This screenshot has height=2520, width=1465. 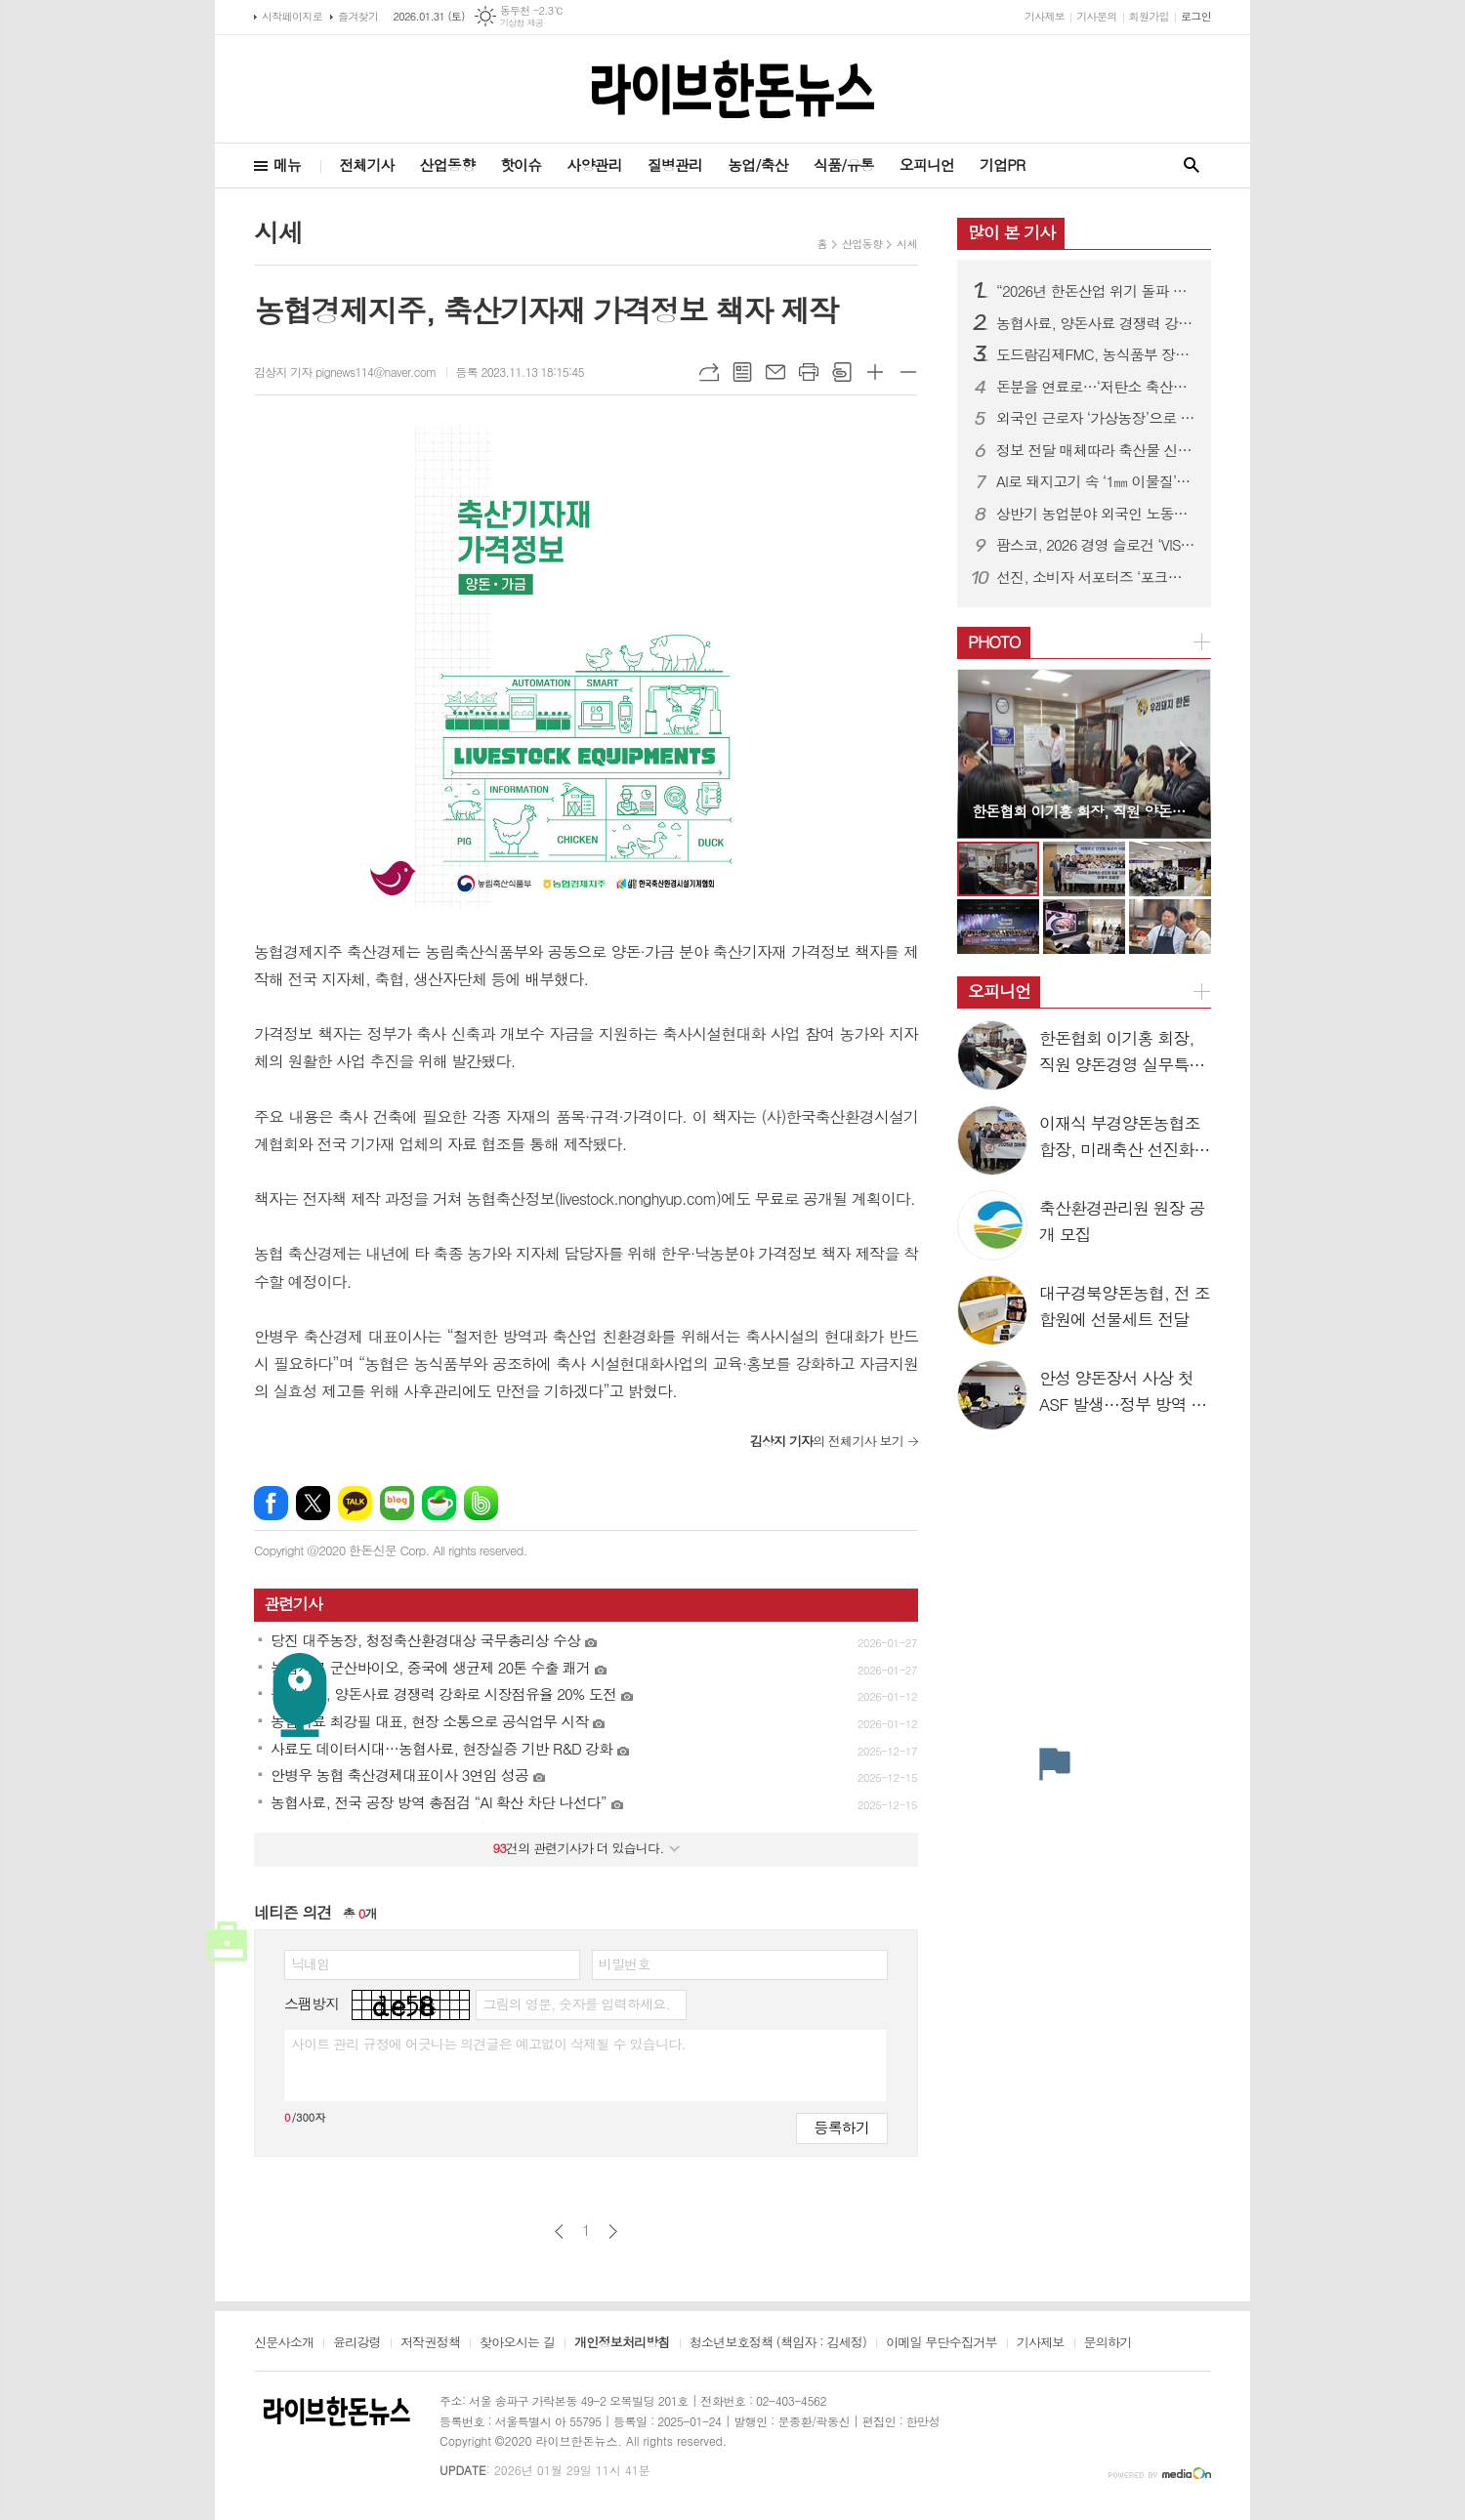 I want to click on enable webcam or video camera, so click(x=300, y=1695).